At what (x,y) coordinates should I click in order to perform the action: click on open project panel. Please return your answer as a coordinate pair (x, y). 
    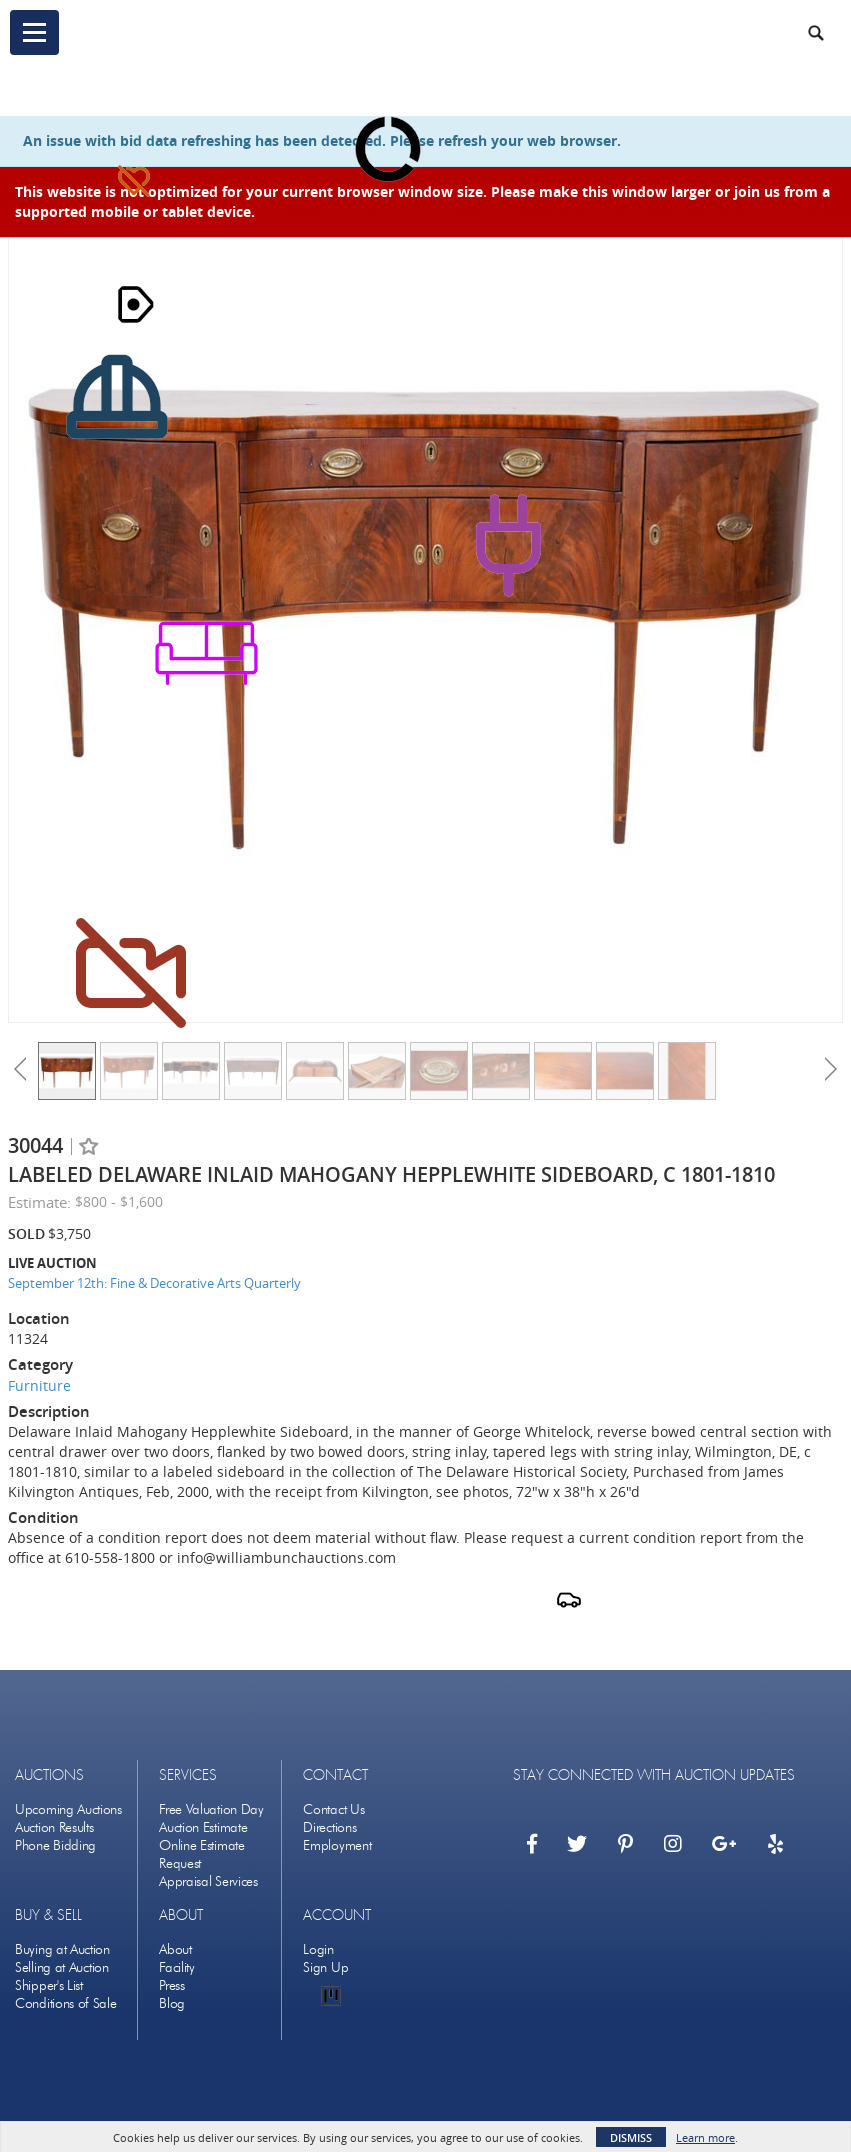
    Looking at the image, I should click on (331, 1996).